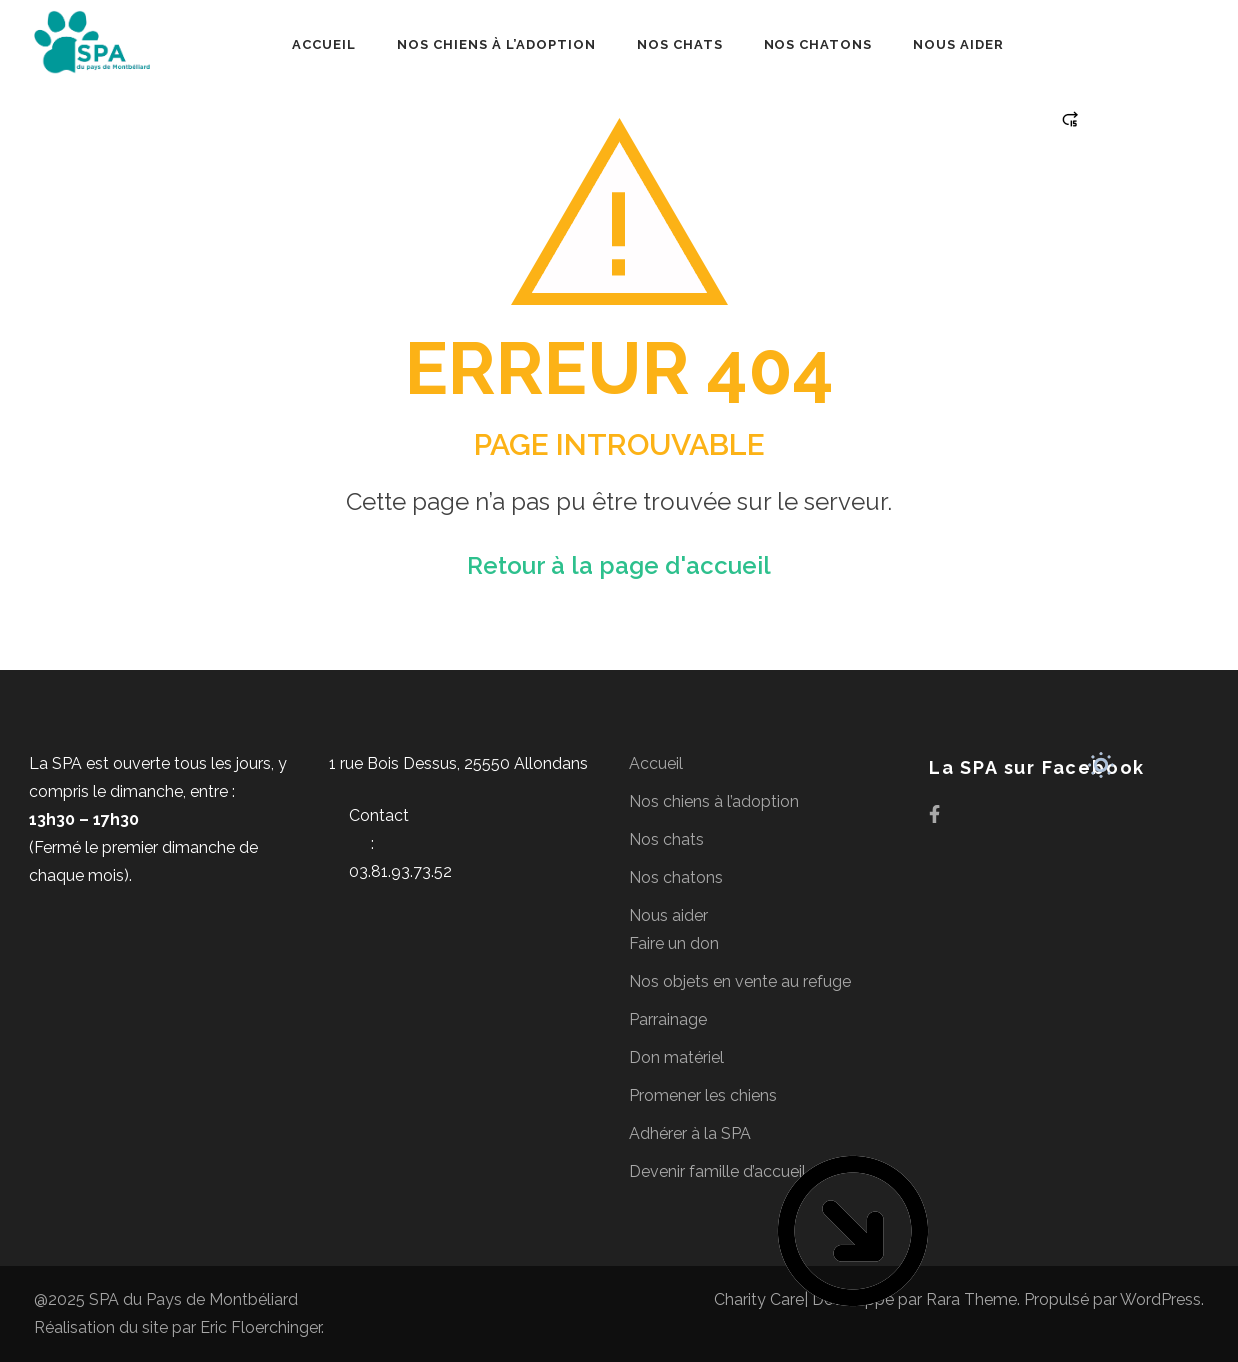 The width and height of the screenshot is (1238, 1362). Describe the element at coordinates (1101, 765) in the screenshot. I see `adjust screen brightness to low setting` at that location.